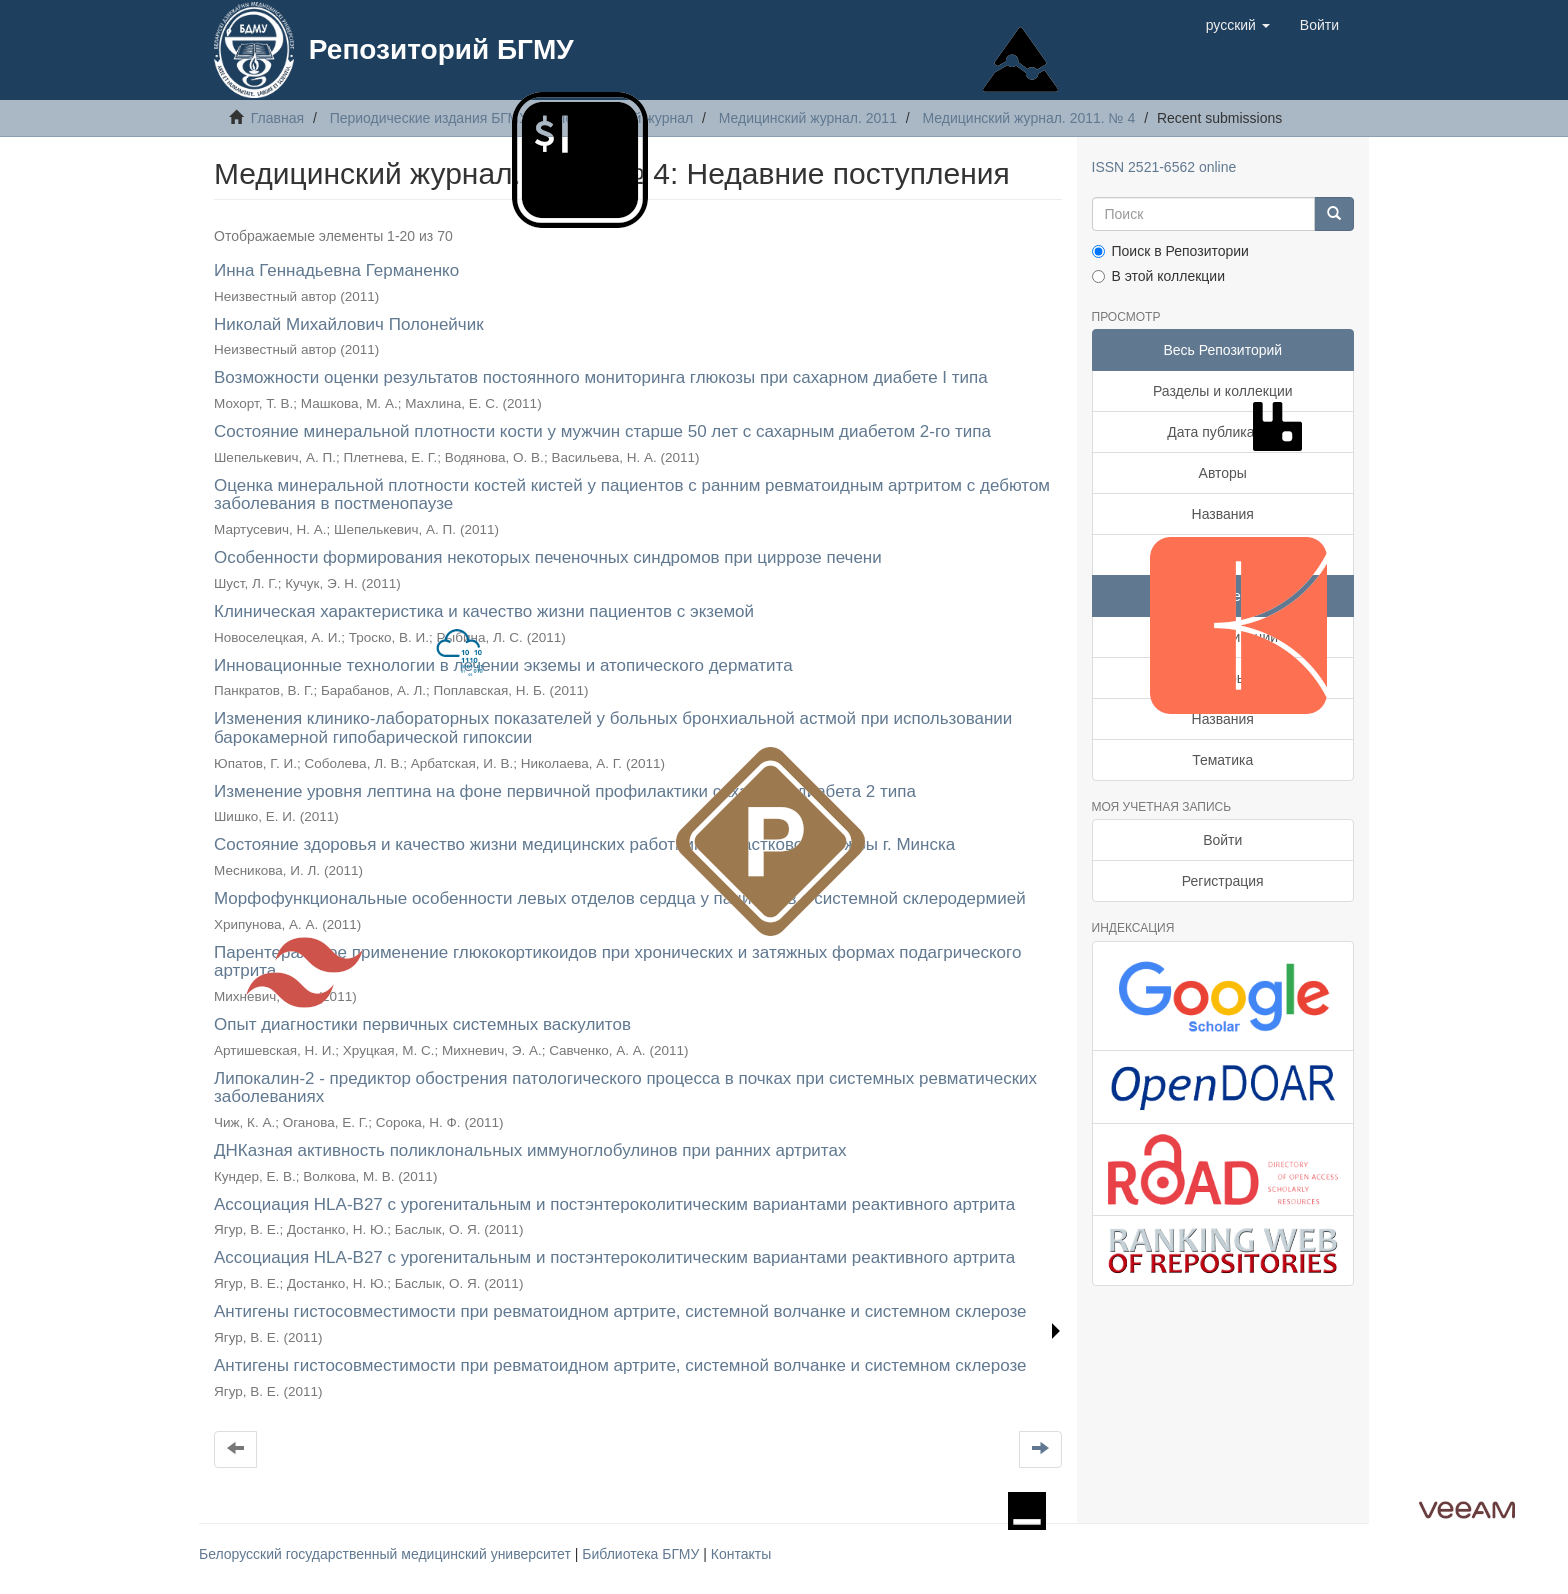 This screenshot has width=1568, height=1594. Describe the element at coordinates (304, 972) in the screenshot. I see `tailwind css framework logo` at that location.